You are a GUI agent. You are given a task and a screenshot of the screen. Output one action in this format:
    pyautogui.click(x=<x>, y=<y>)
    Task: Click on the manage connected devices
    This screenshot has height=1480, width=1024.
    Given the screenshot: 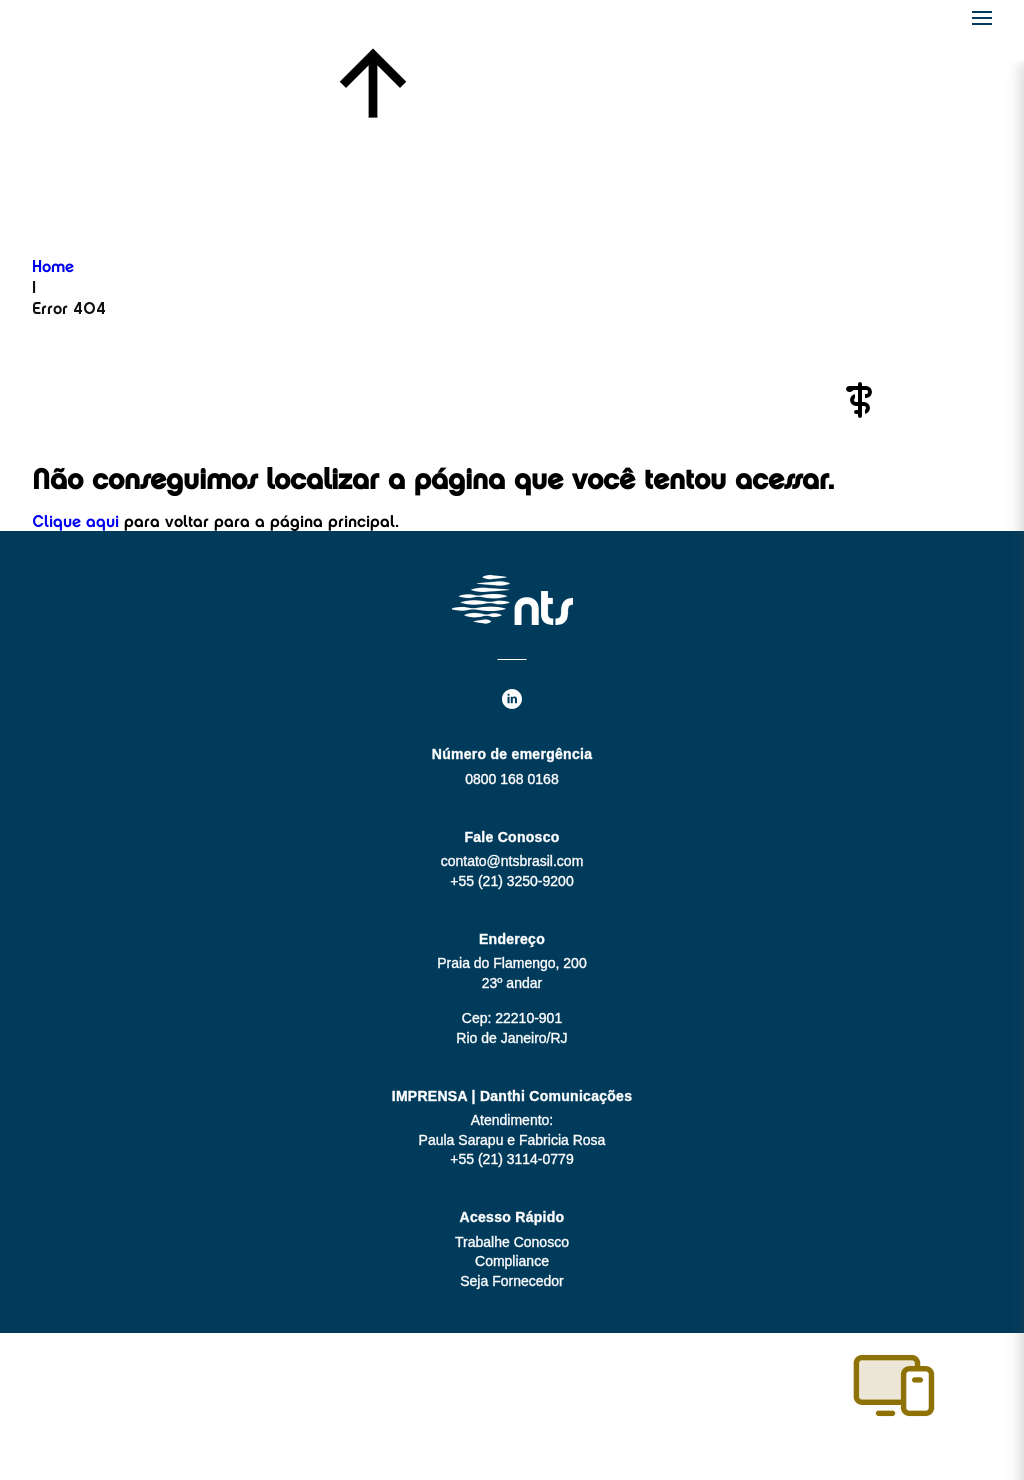 What is the action you would take?
    pyautogui.click(x=892, y=1385)
    